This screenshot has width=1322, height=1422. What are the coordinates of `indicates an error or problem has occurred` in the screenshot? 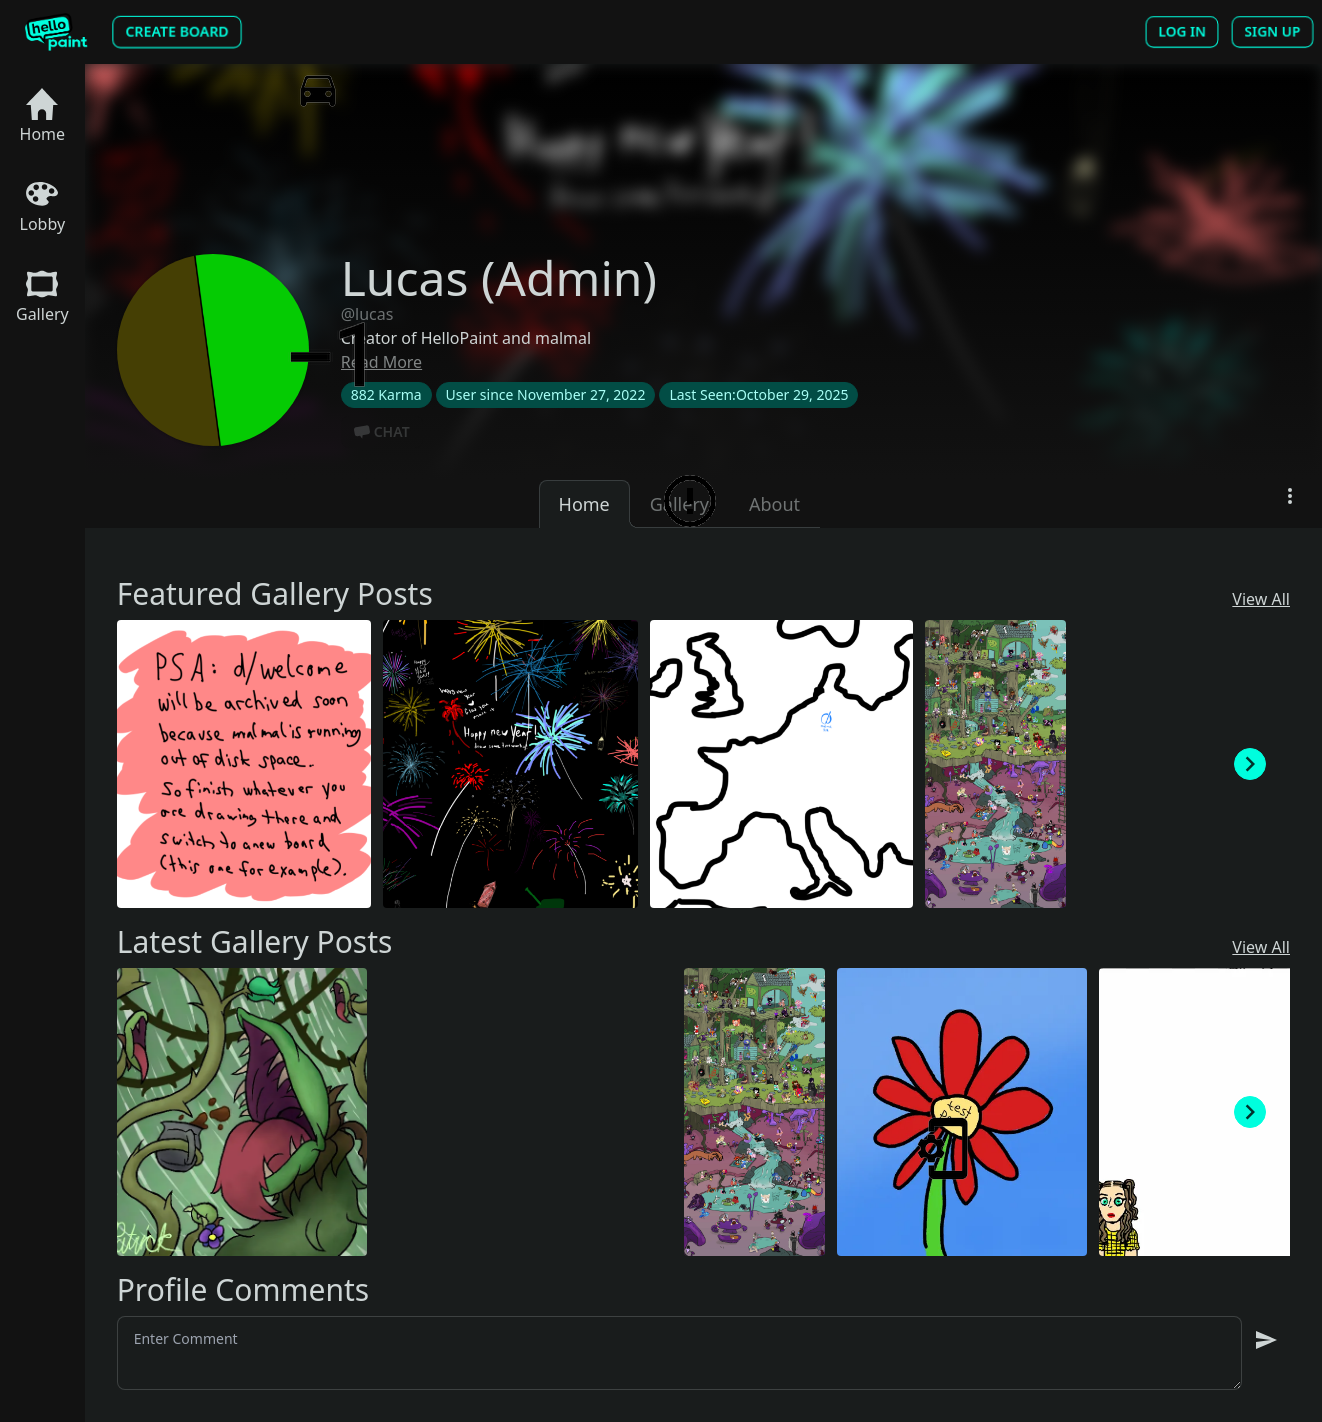 It's located at (690, 501).